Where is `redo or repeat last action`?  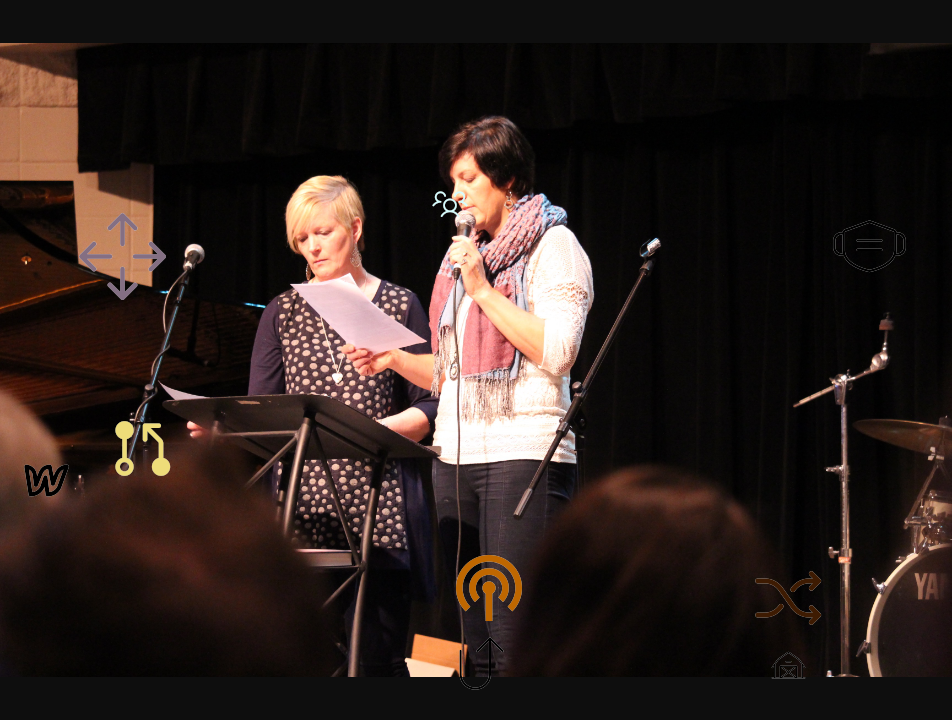
redo or repeat last action is located at coordinates (479, 663).